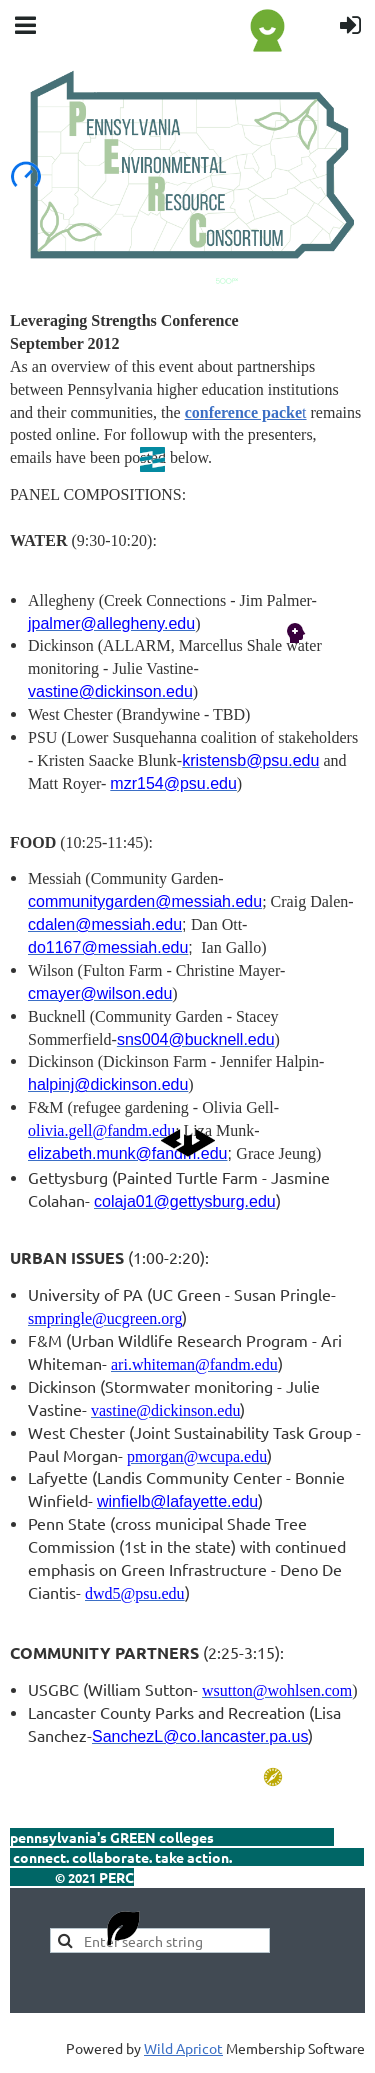 The width and height of the screenshot is (375, 2073). Describe the element at coordinates (227, 281) in the screenshot. I see `open the 500px photography platform` at that location.